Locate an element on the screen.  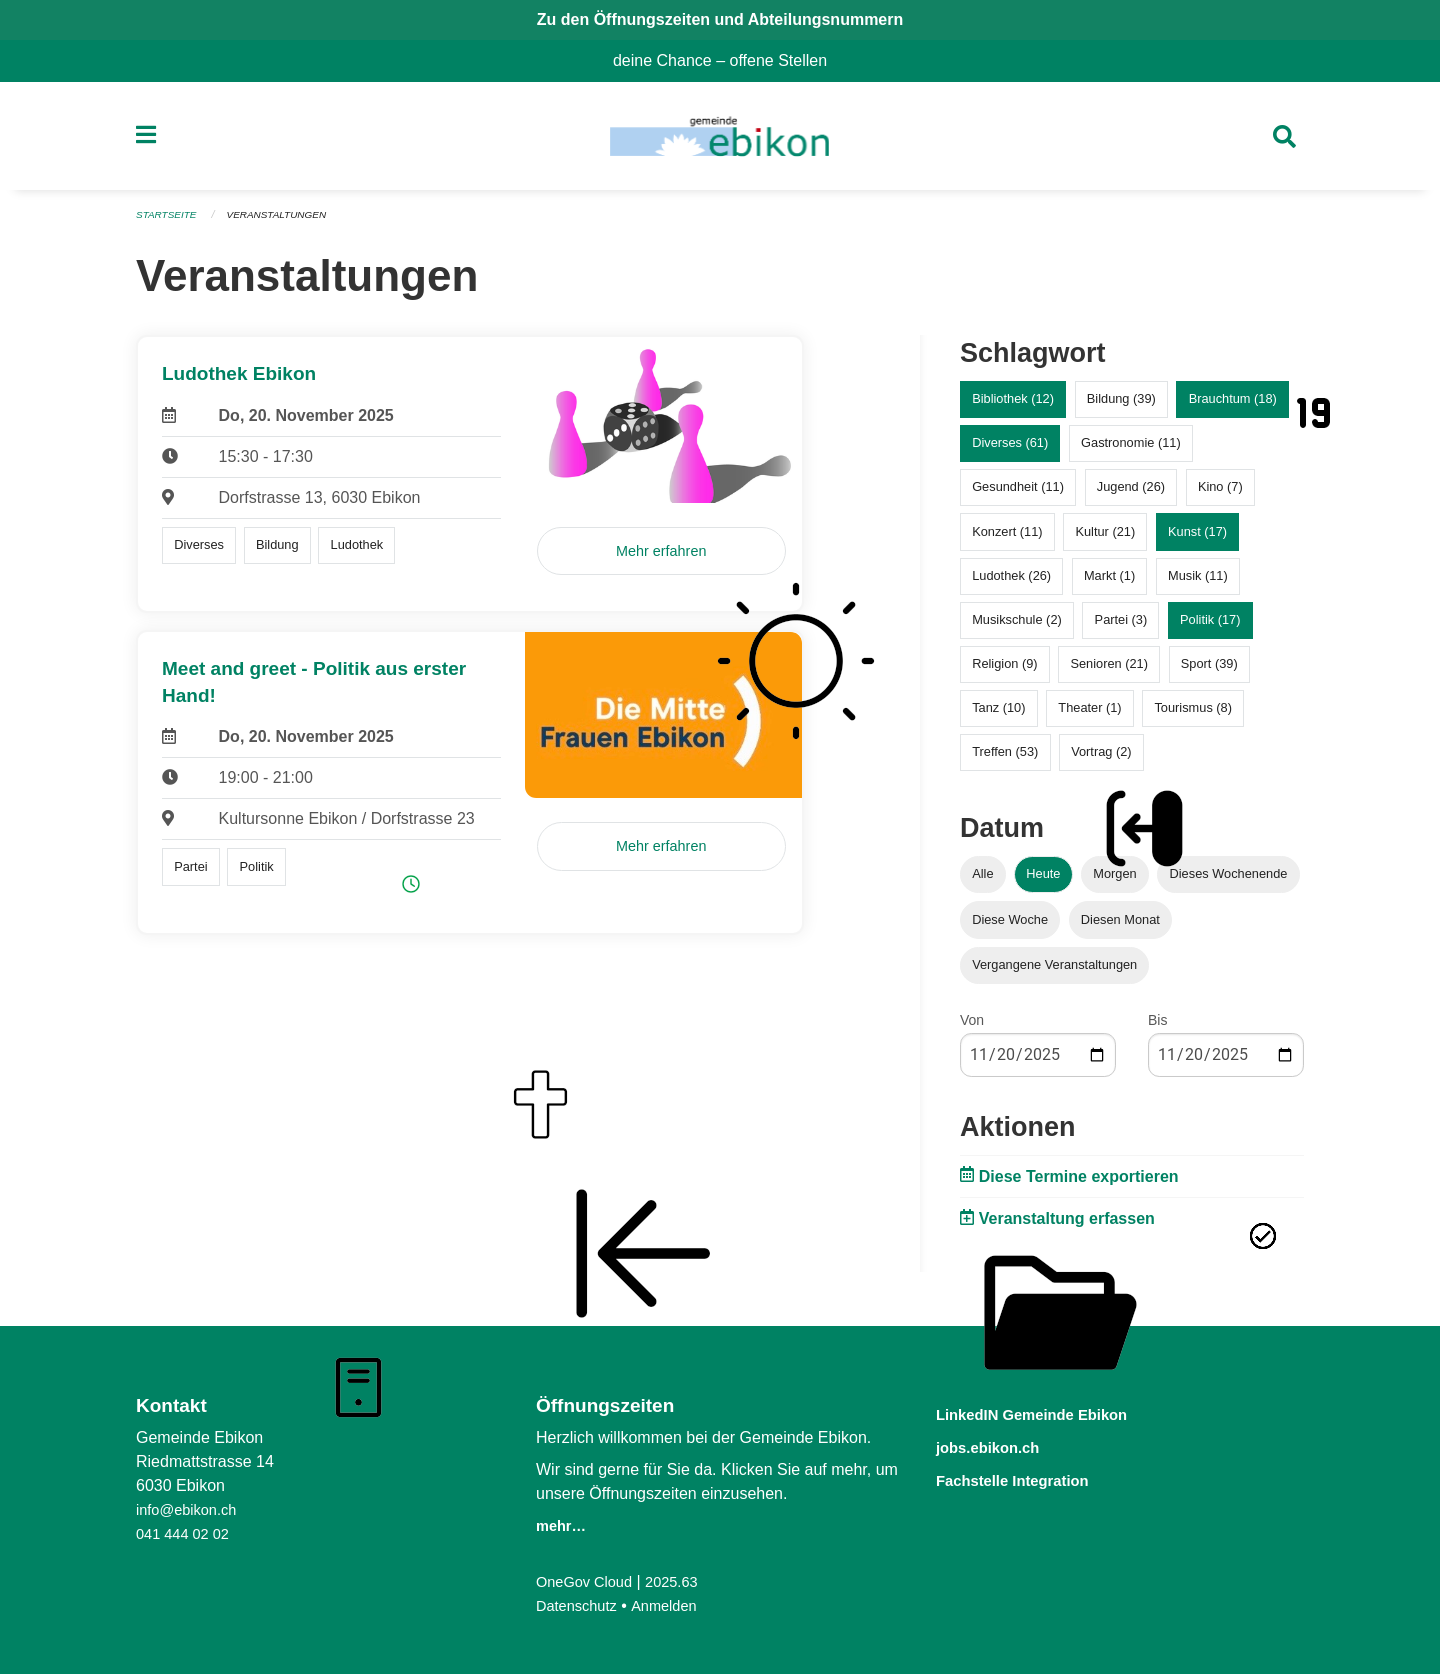
open folder to view contents is located at coordinates (1055, 1310).